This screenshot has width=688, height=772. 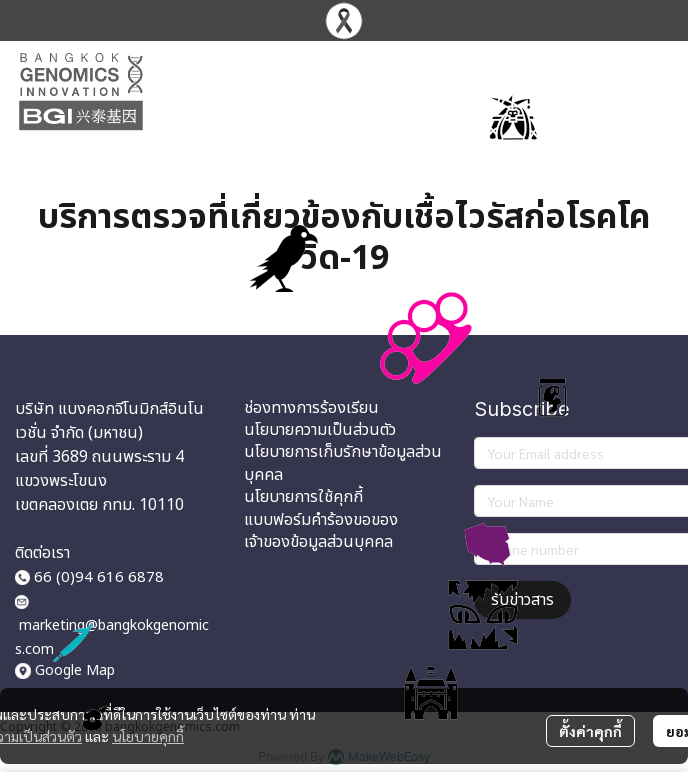 I want to click on equip brass knuckles weapon, so click(x=426, y=338).